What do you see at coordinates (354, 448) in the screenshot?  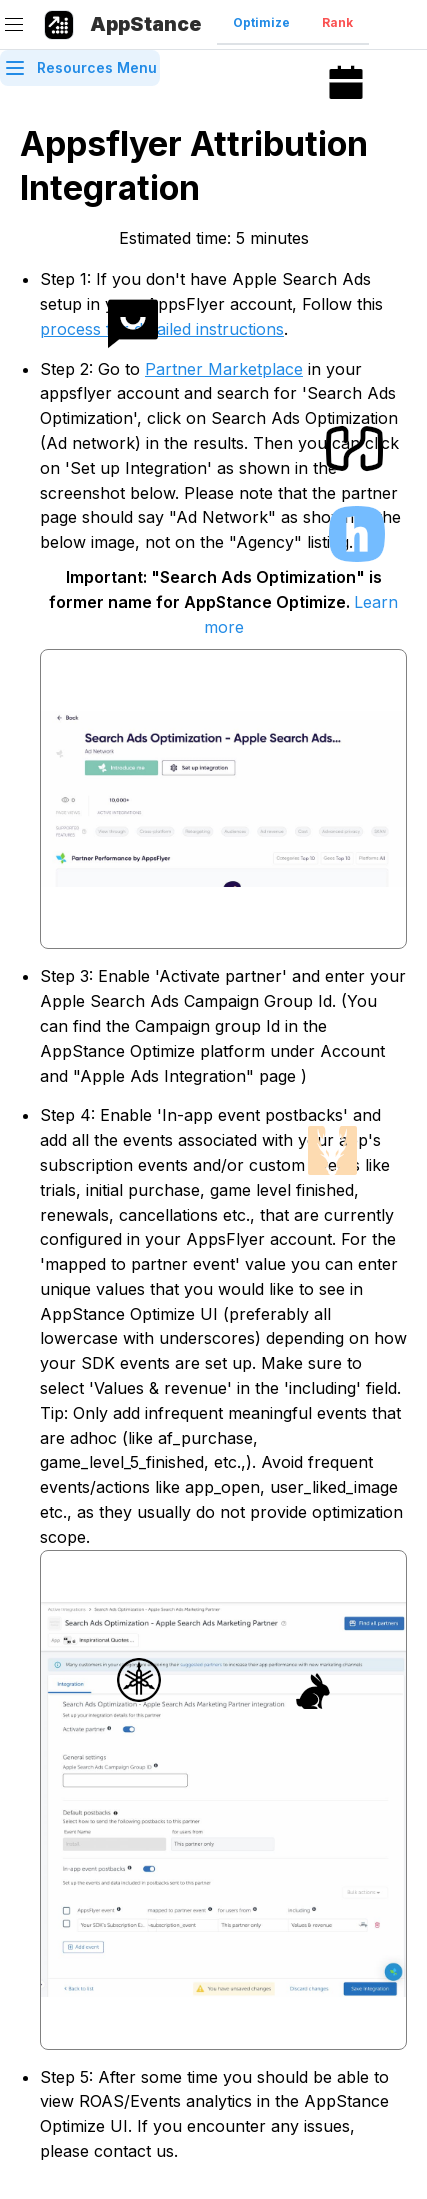 I see `open the Hevy workout tracking app` at bounding box center [354, 448].